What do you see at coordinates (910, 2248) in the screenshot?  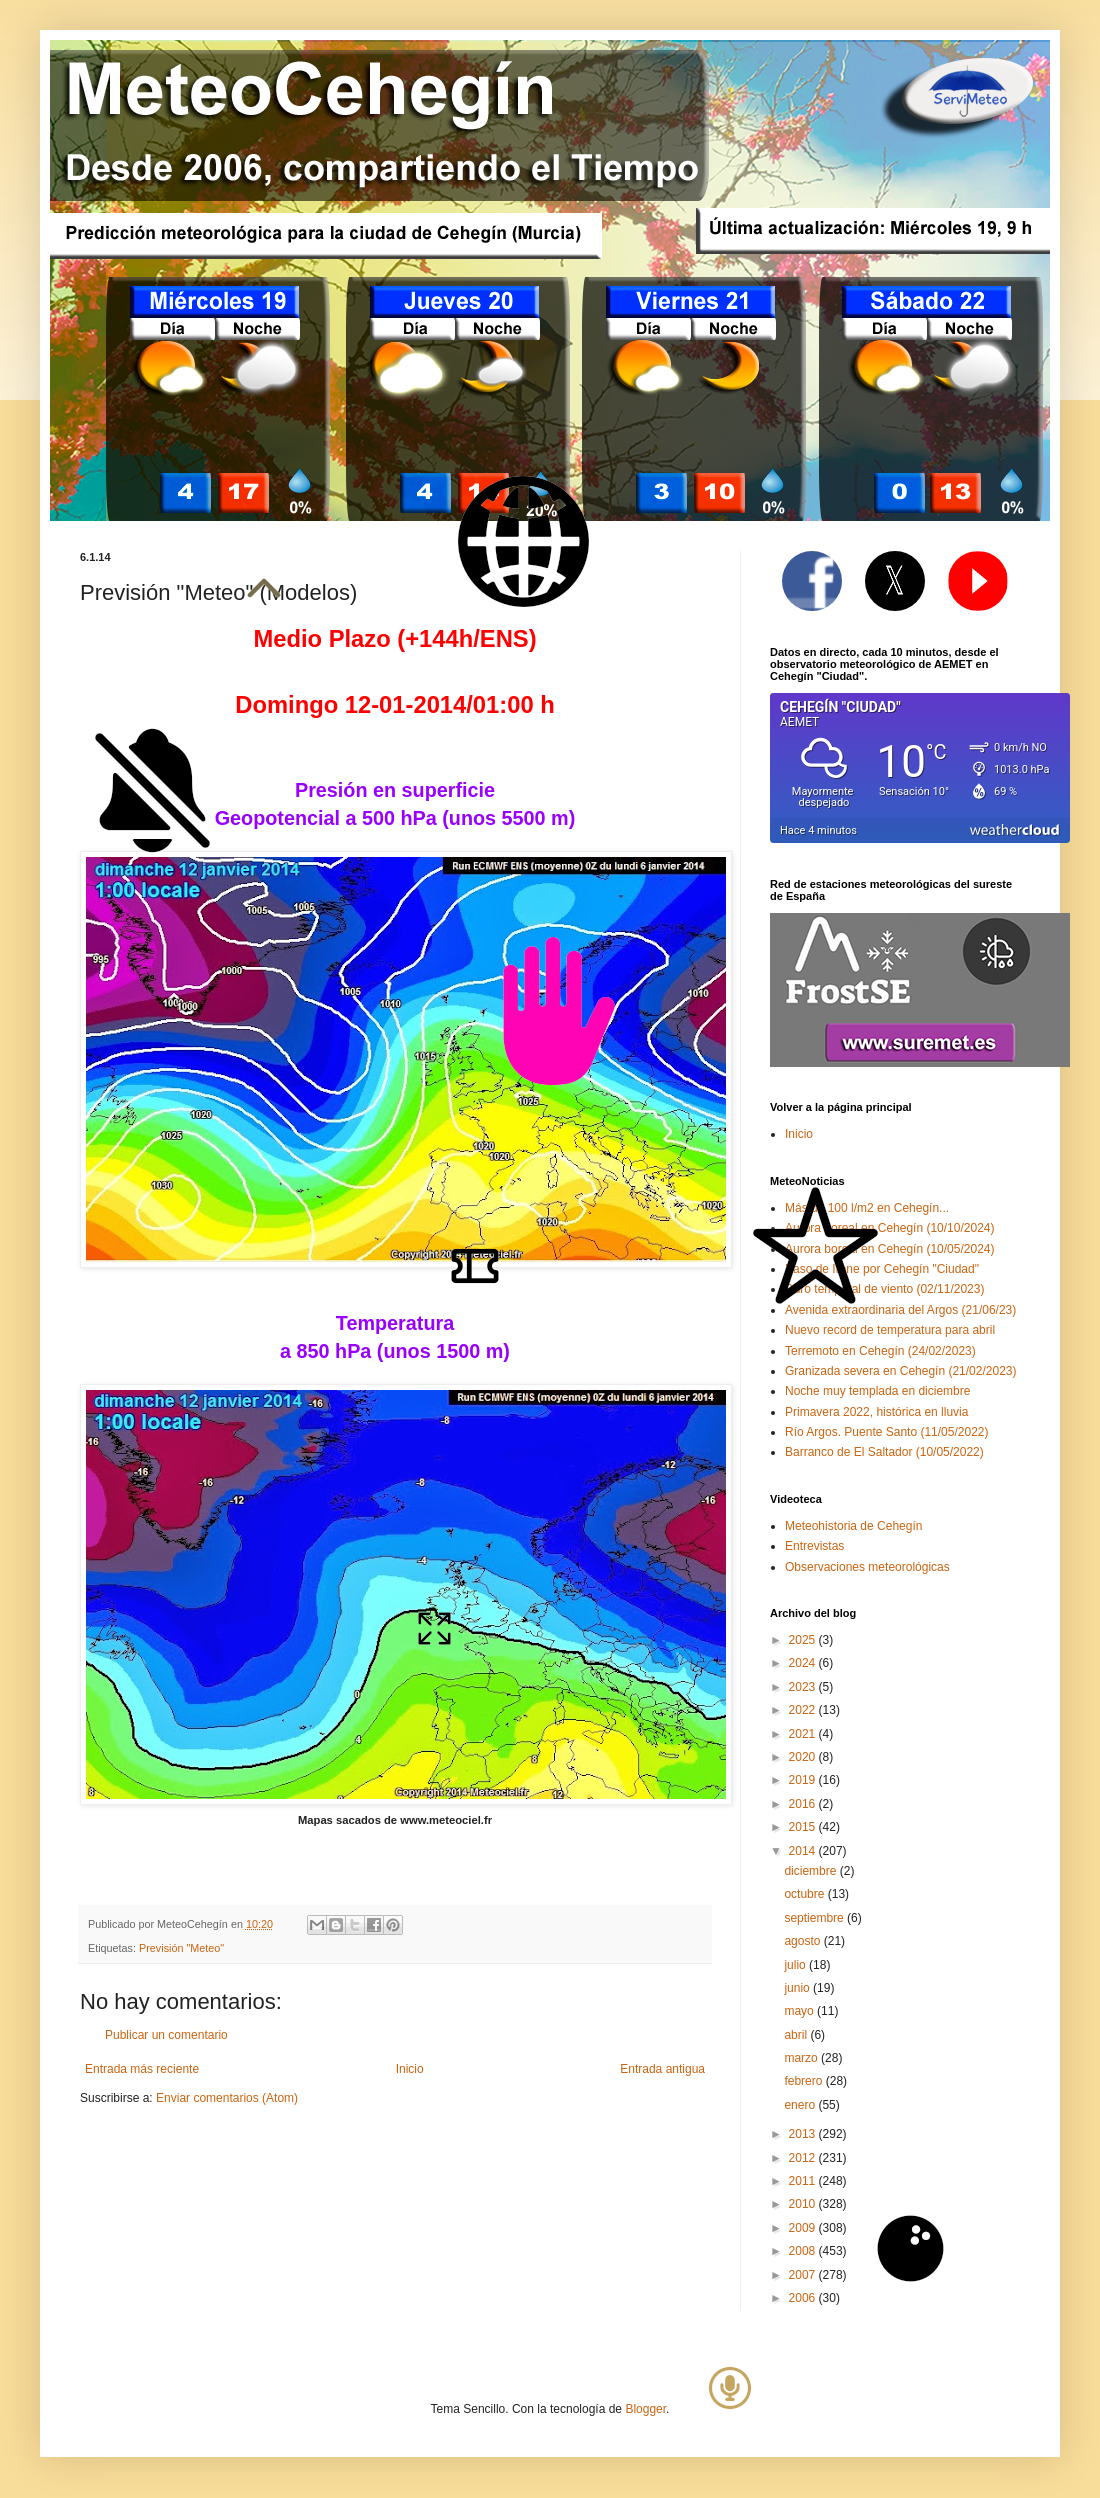 I see `access bowling or sports games` at bounding box center [910, 2248].